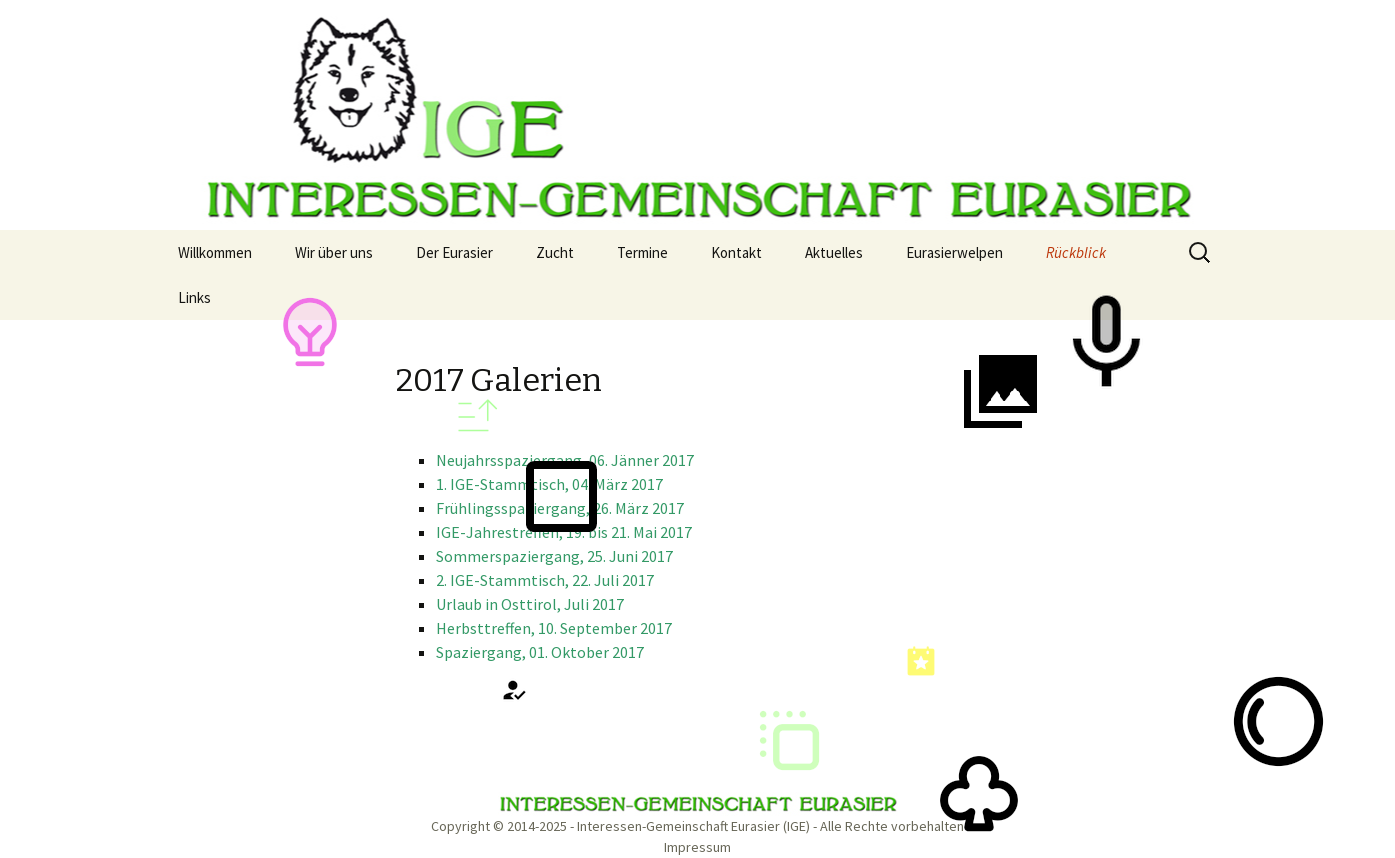 The image size is (1395, 858). Describe the element at coordinates (1000, 391) in the screenshot. I see `access your photo library` at that location.